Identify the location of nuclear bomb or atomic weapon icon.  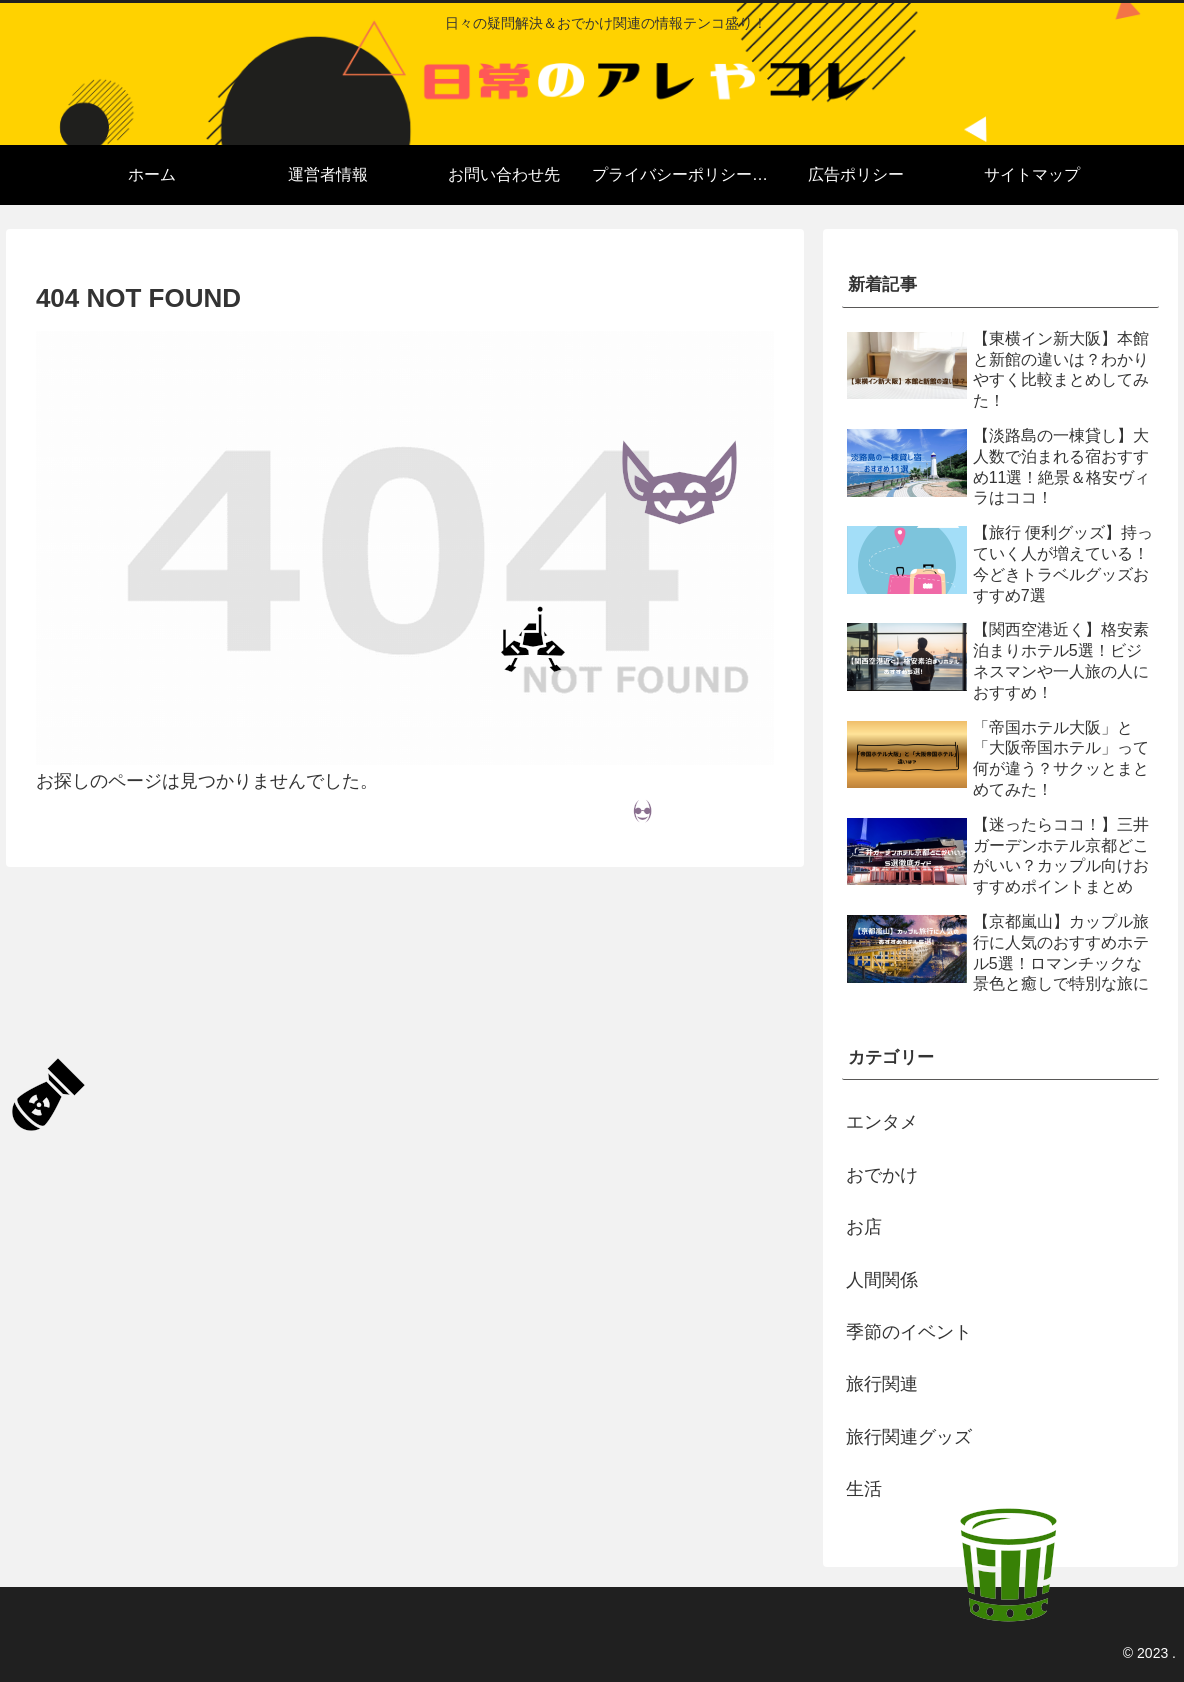
(48, 1094).